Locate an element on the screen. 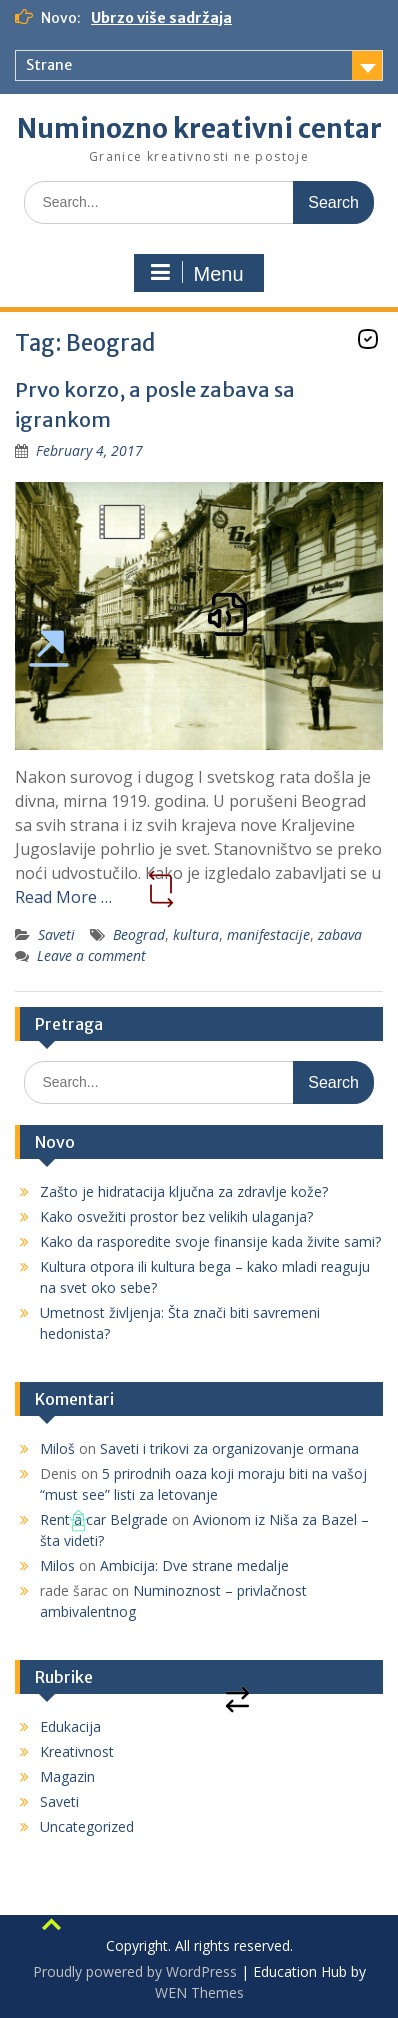  access navigation or guidance features is located at coordinates (78, 1521).